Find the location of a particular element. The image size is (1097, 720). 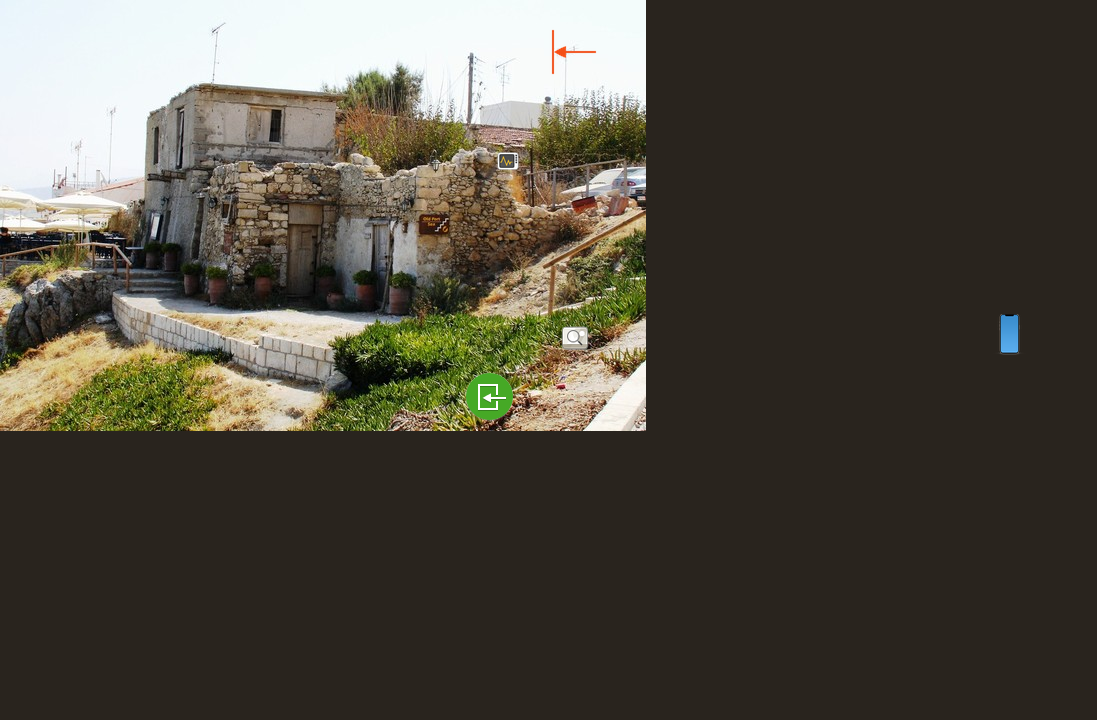

indicates a connected iPhone device is located at coordinates (1009, 334).